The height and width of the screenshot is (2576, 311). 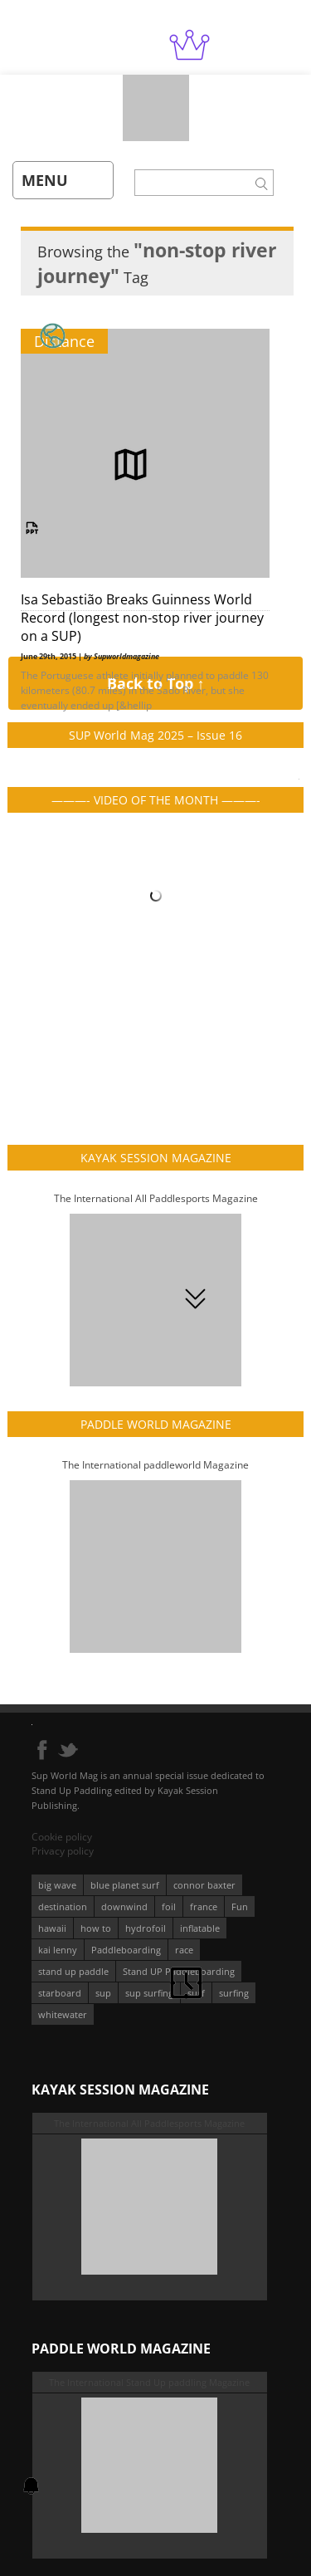 I want to click on view current time, so click(x=186, y=1982).